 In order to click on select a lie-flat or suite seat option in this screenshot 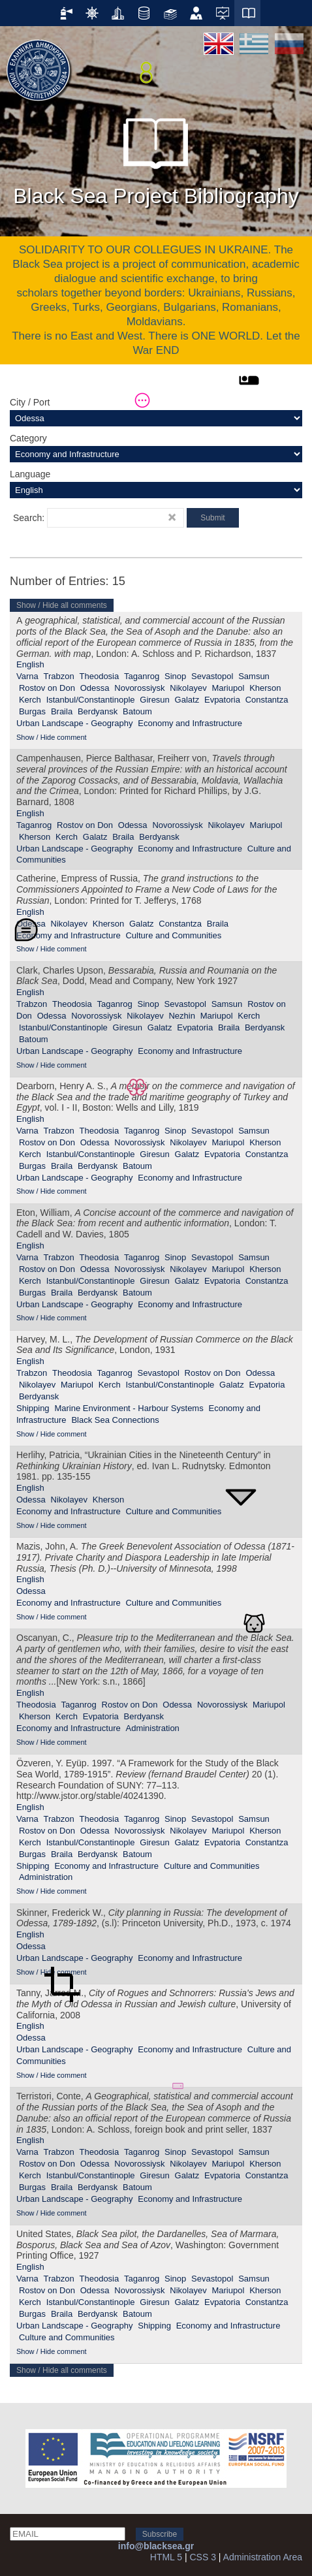, I will do `click(249, 380)`.